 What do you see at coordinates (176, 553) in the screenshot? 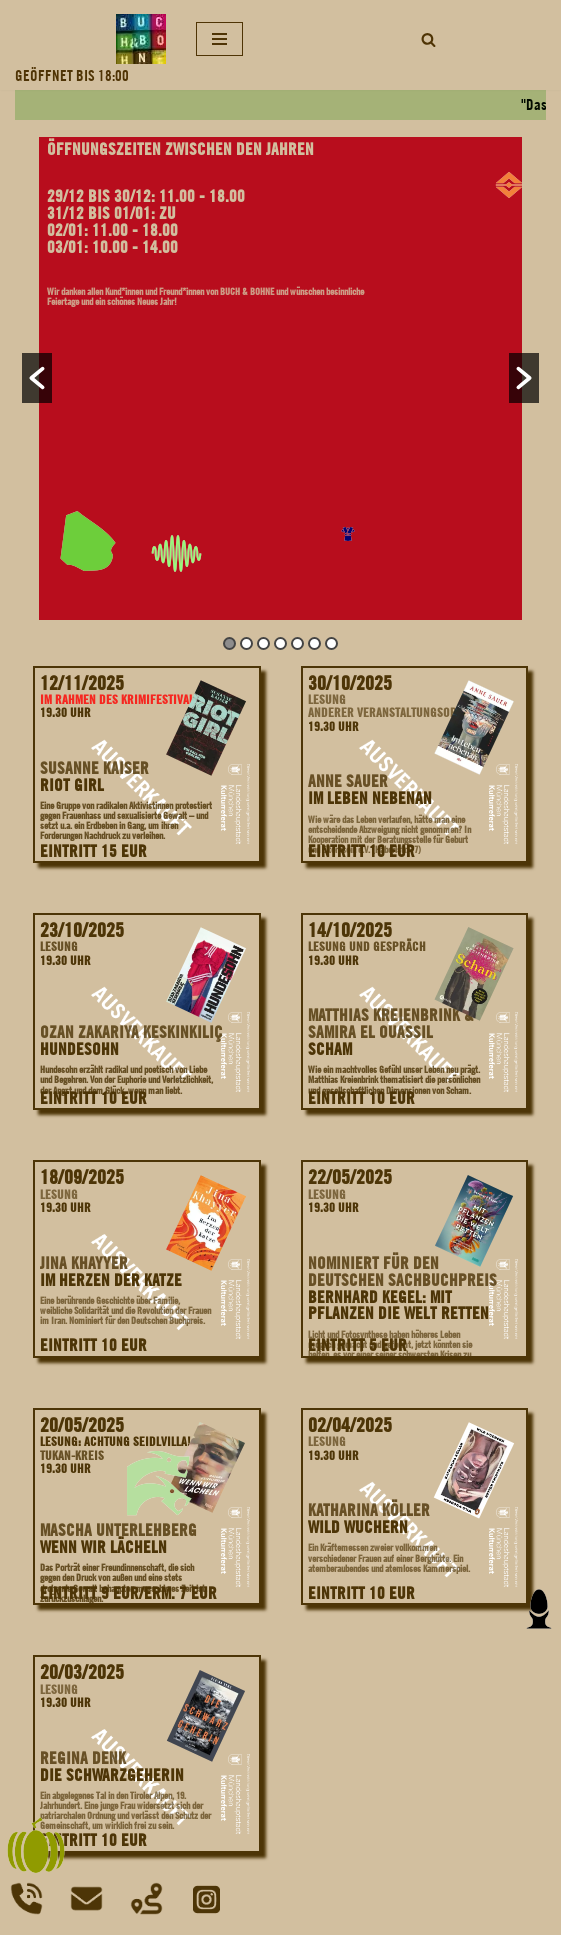
I see `adjust audio amplitude or volume levels` at bounding box center [176, 553].